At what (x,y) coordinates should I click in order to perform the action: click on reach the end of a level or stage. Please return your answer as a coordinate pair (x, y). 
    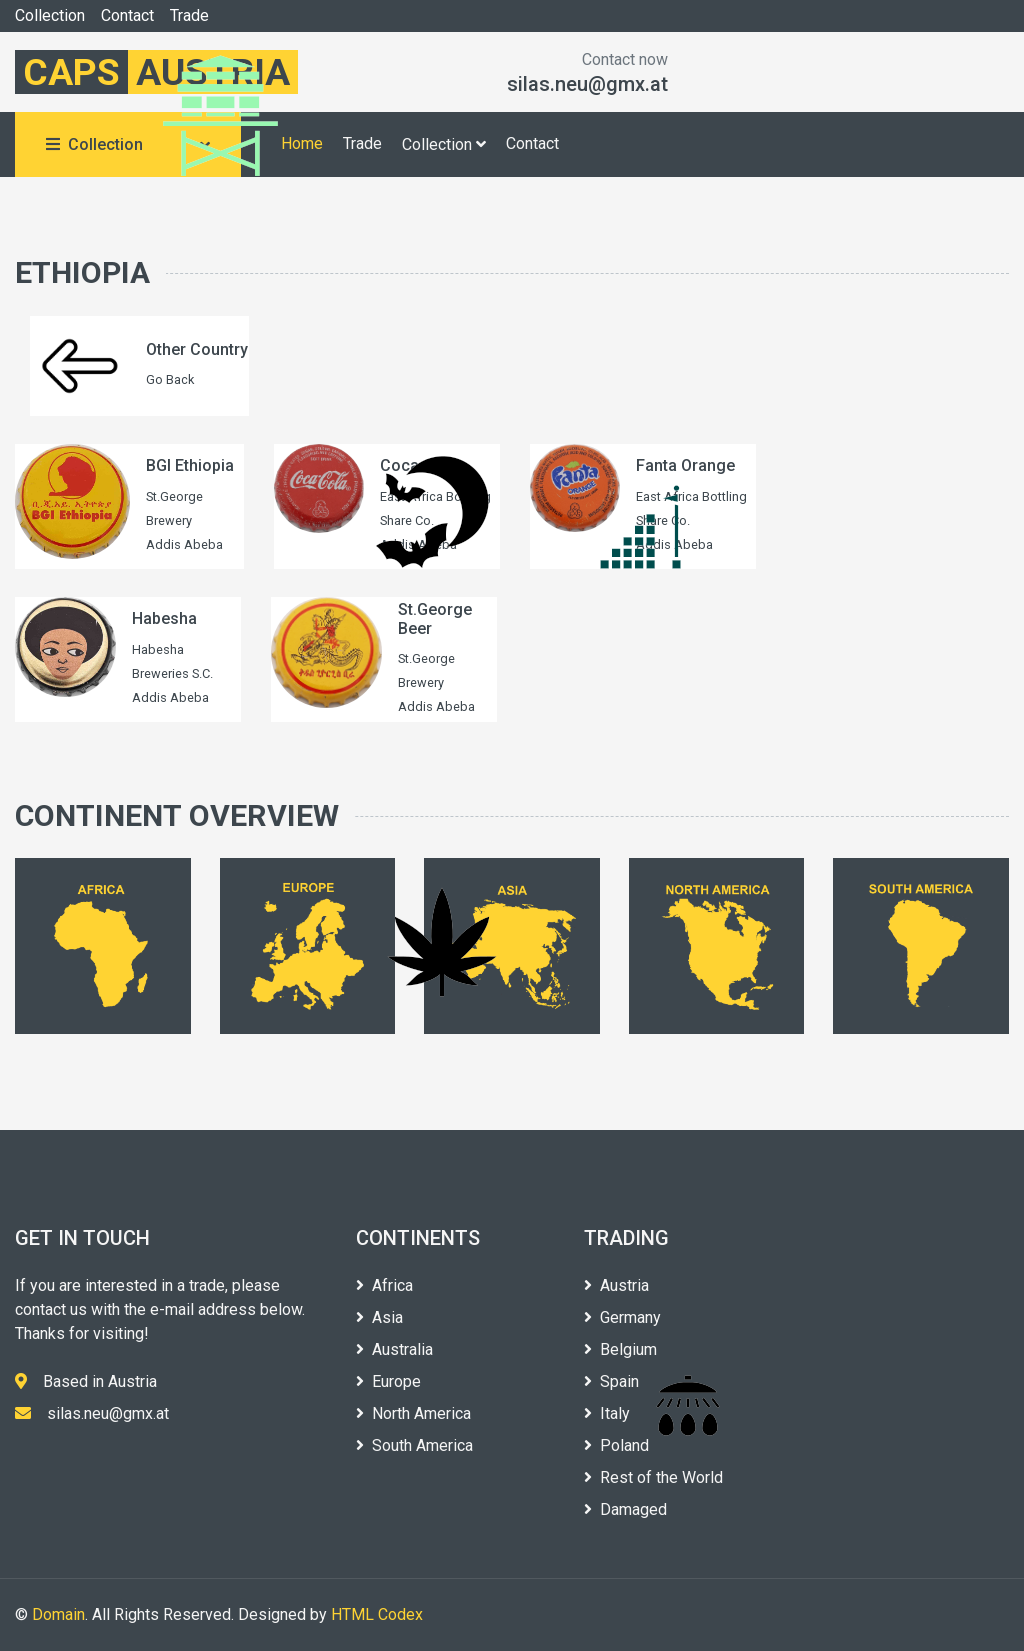
    Looking at the image, I should click on (642, 527).